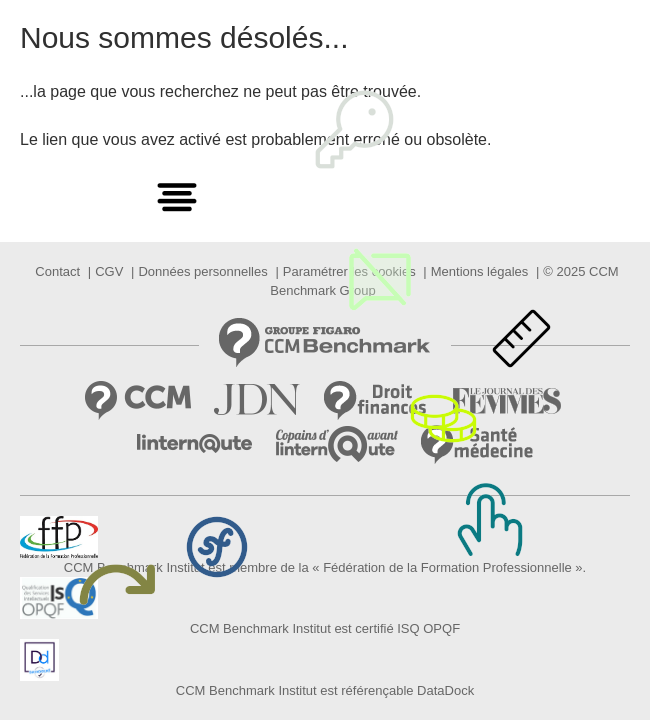 This screenshot has height=720, width=650. I want to click on access security or password settings, so click(353, 131).